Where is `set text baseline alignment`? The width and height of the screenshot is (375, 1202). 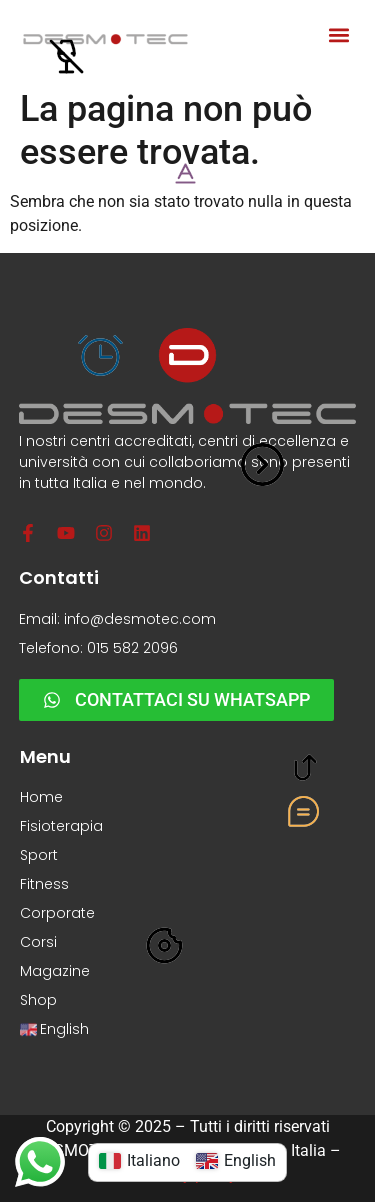 set text baseline alignment is located at coordinates (185, 173).